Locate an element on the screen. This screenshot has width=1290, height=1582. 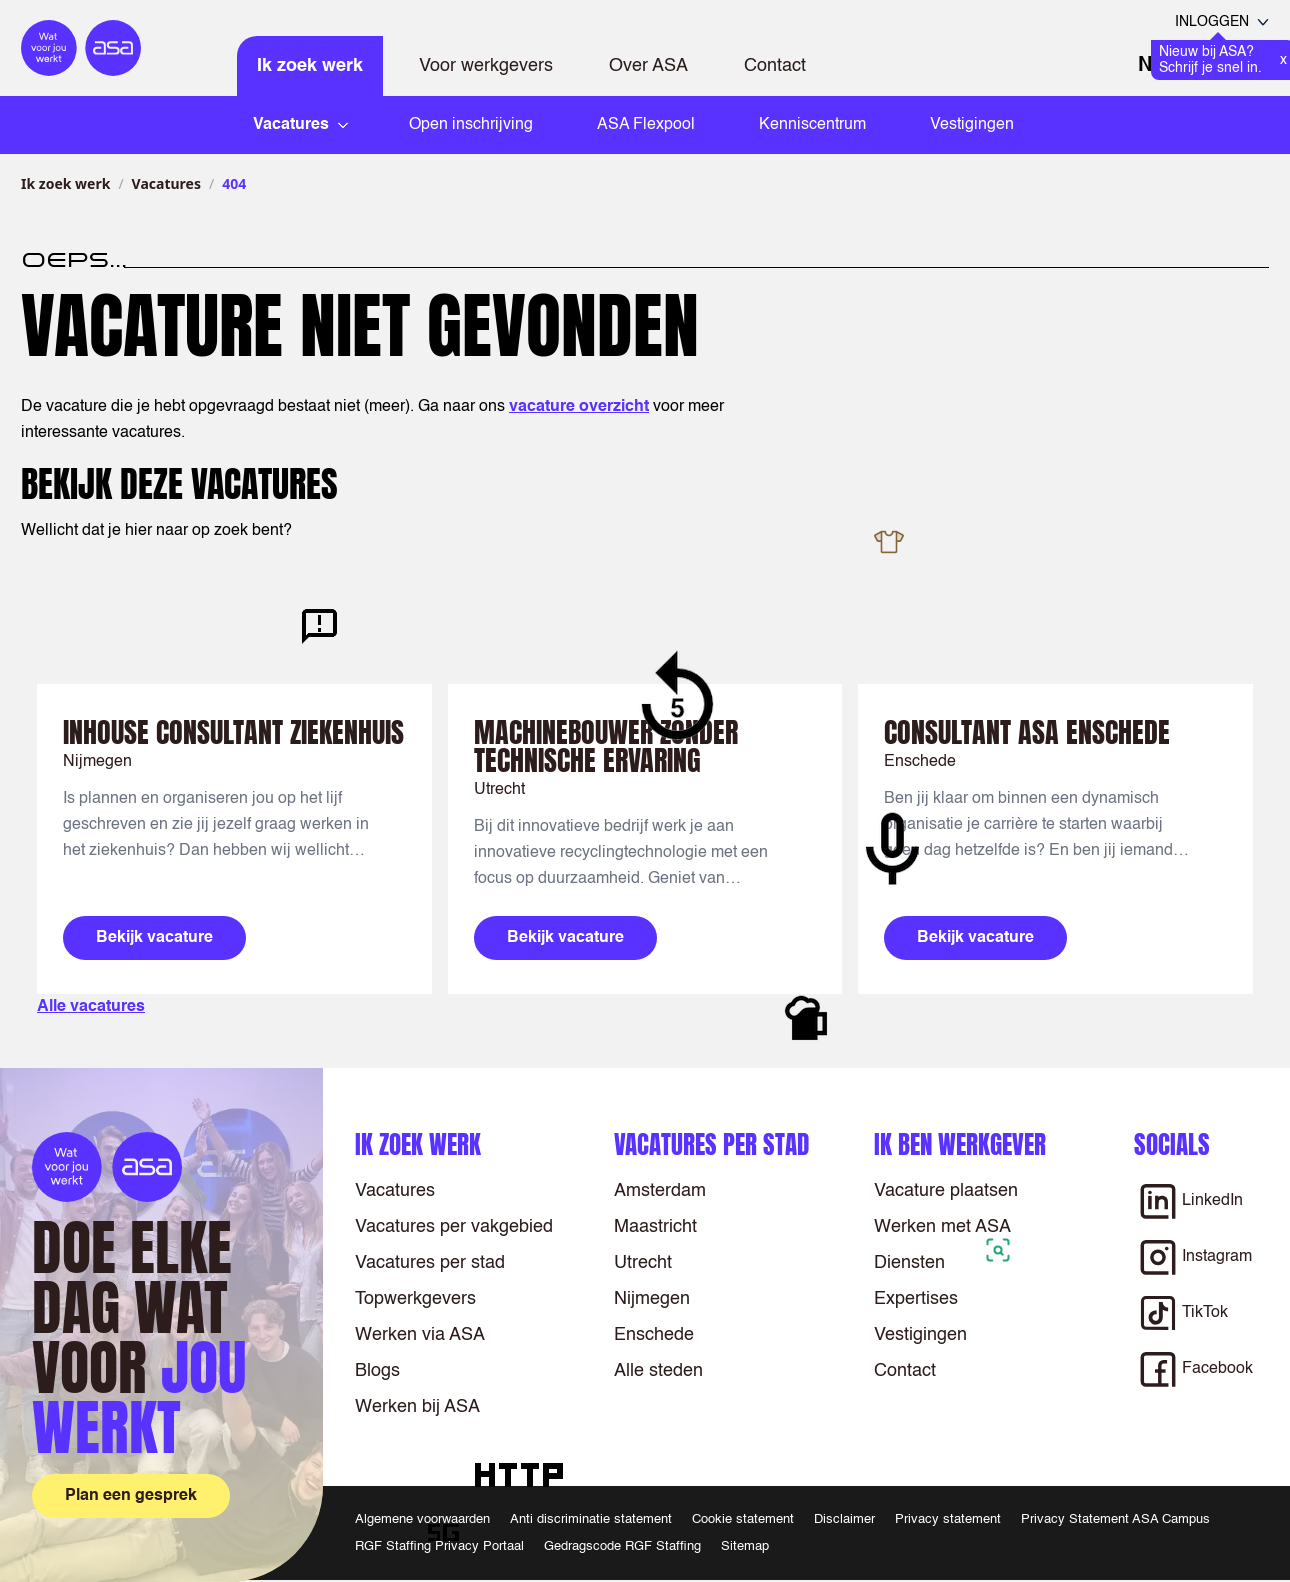
skip back 5 seconds in playback is located at coordinates (677, 699).